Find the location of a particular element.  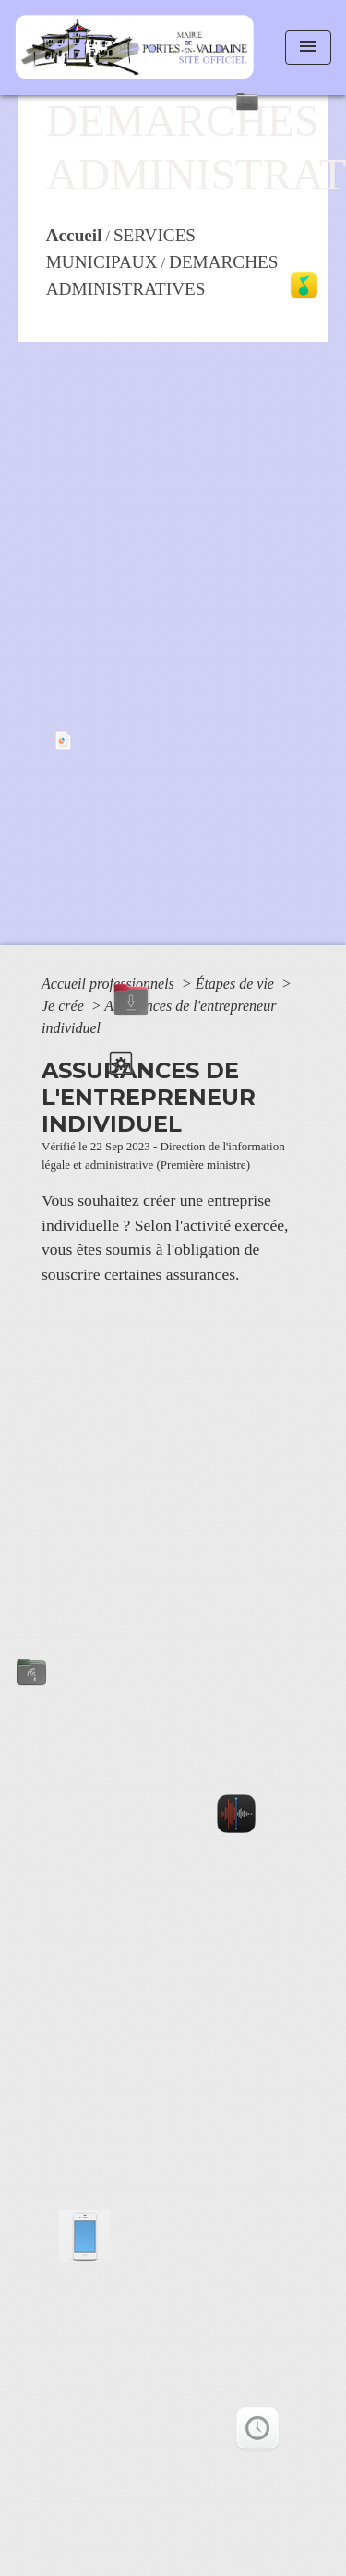

open a presentation file is located at coordinates (63, 740).